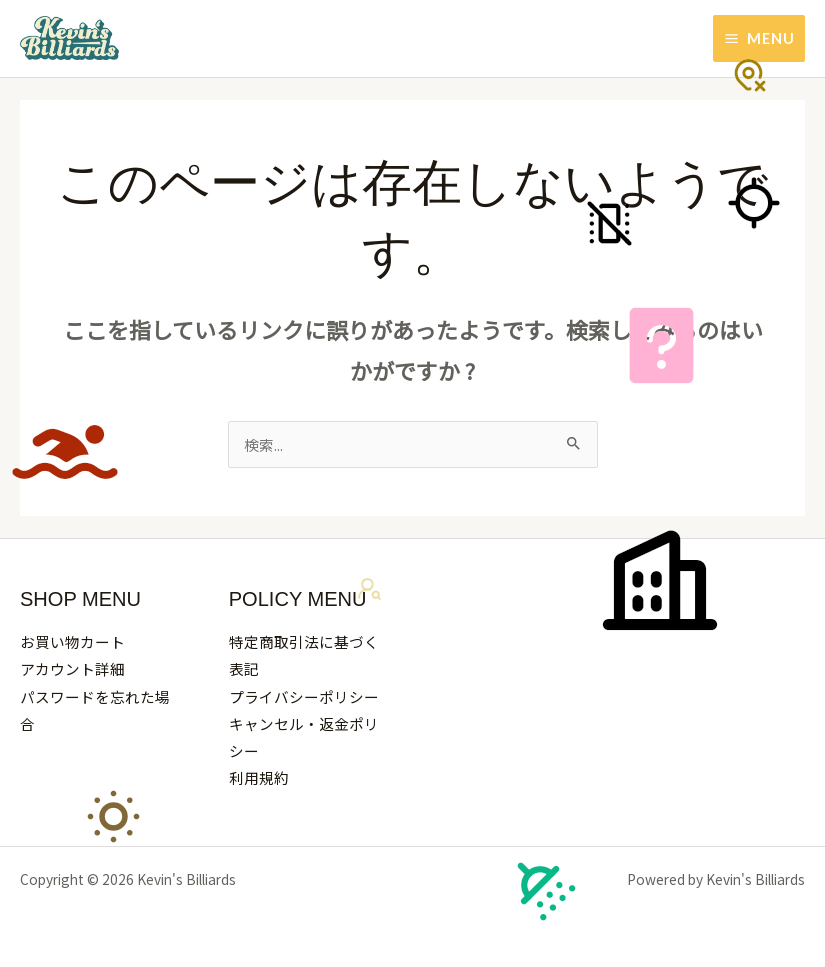  What do you see at coordinates (754, 203) in the screenshot?
I see `find my current location` at bounding box center [754, 203].